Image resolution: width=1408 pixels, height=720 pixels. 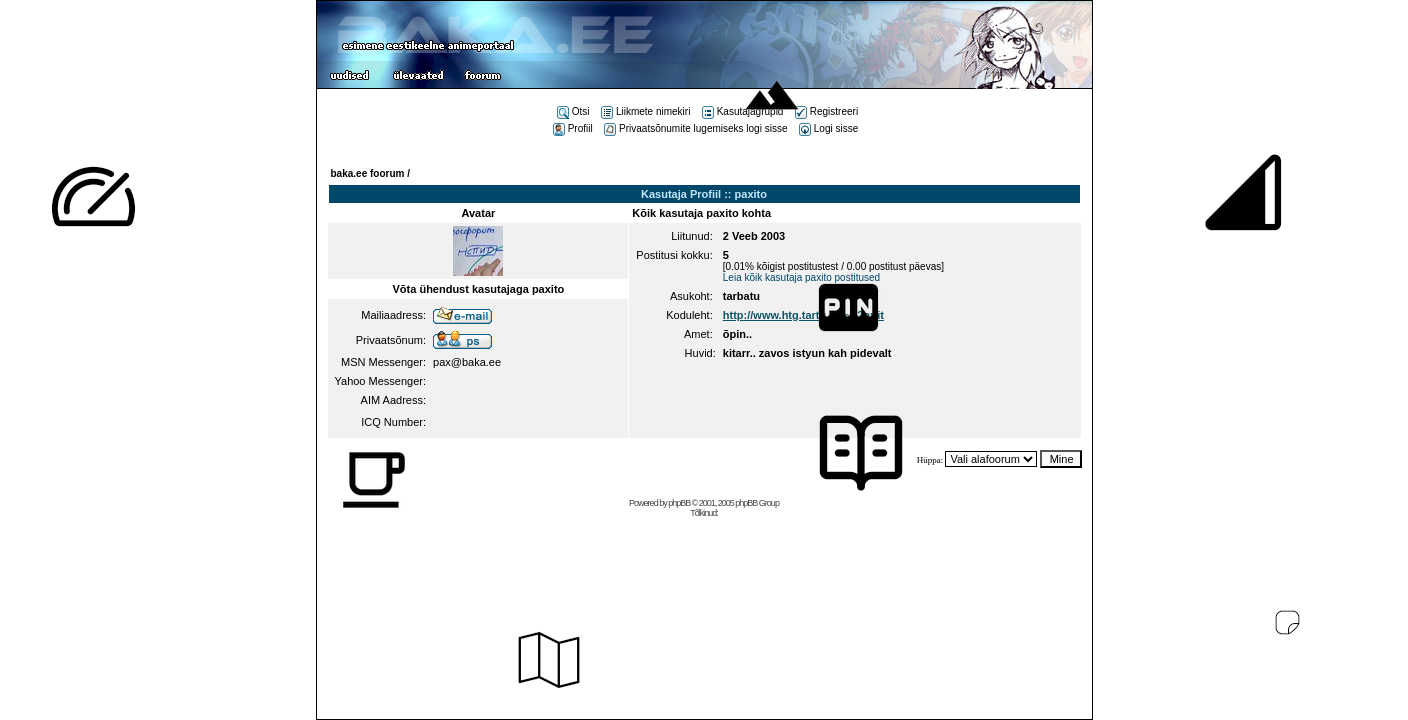 I want to click on view current speed or performance metrics, so click(x=93, y=199).